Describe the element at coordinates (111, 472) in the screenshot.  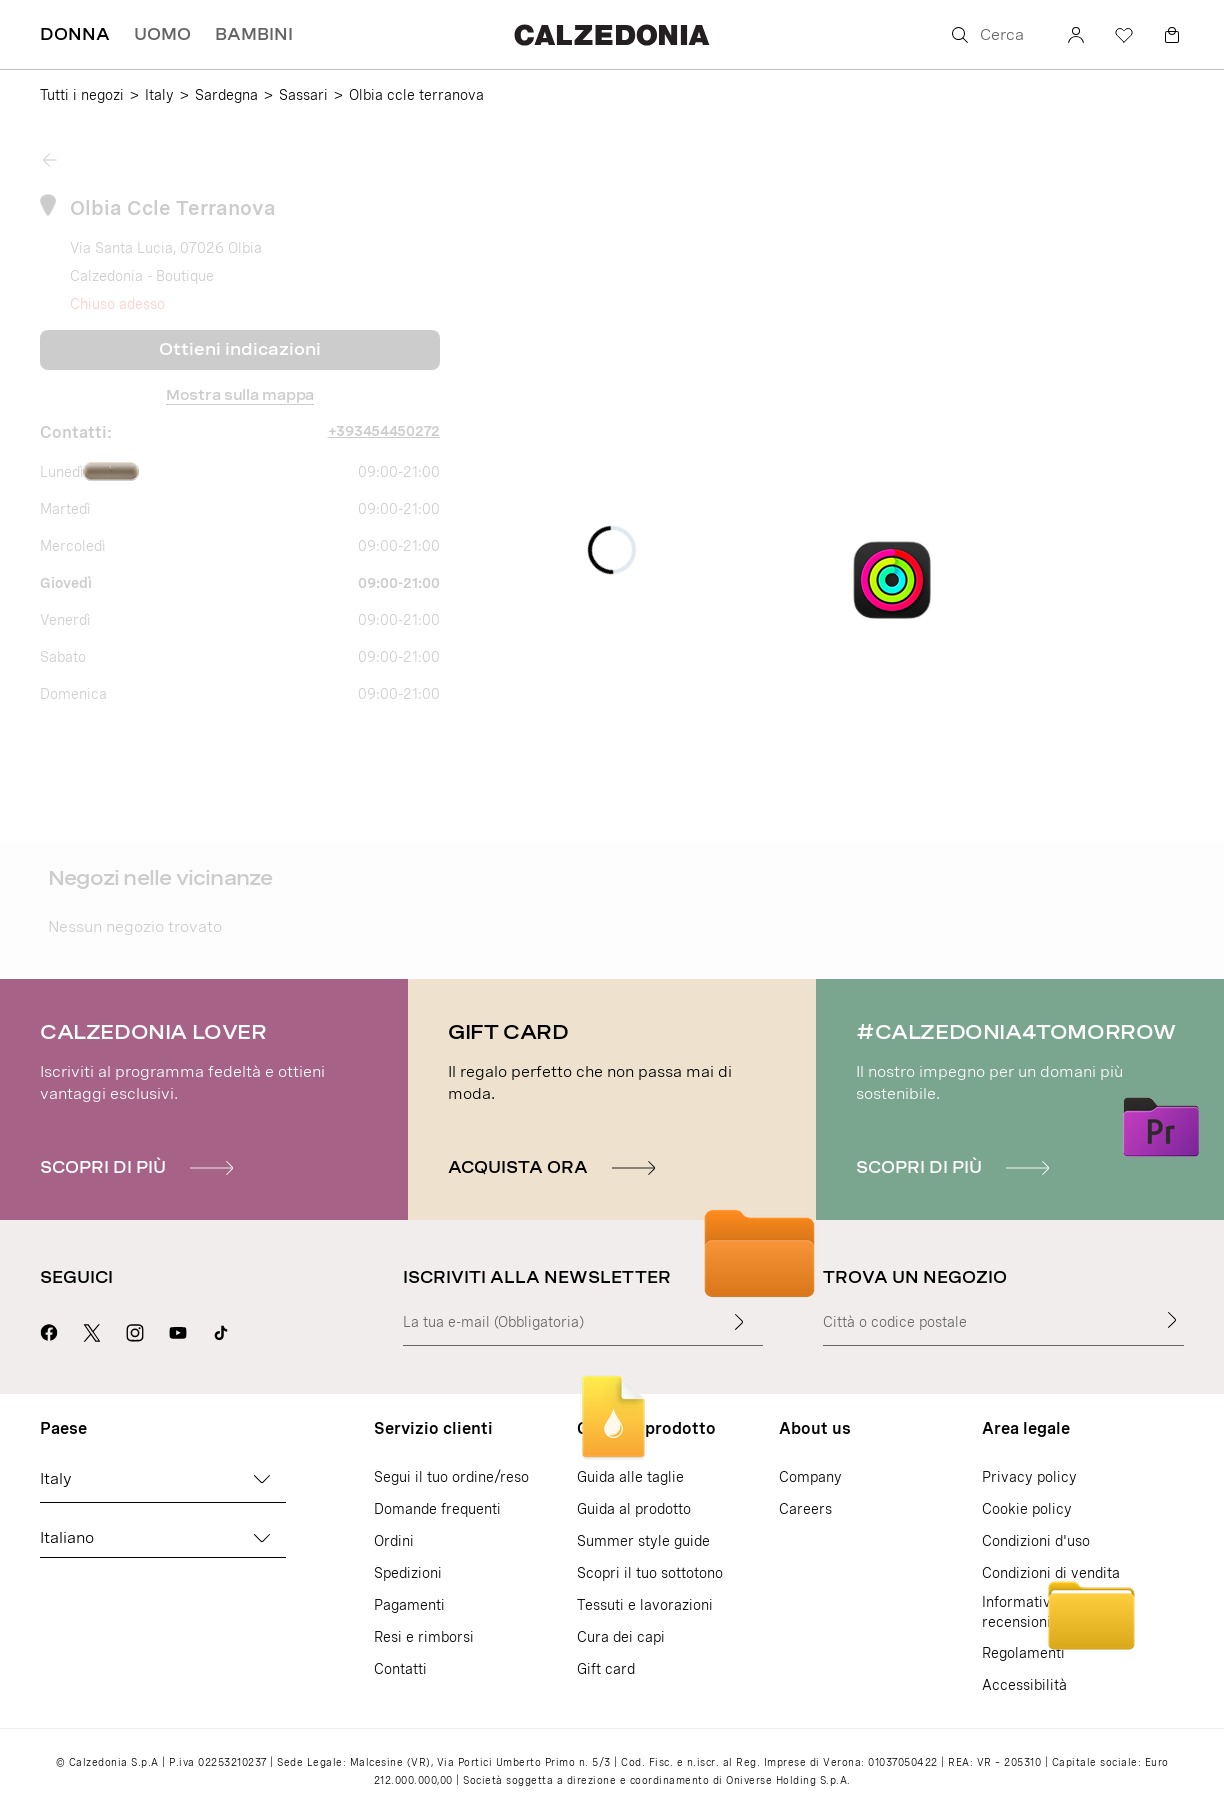
I see `beats pill speaker in champagne color` at that location.